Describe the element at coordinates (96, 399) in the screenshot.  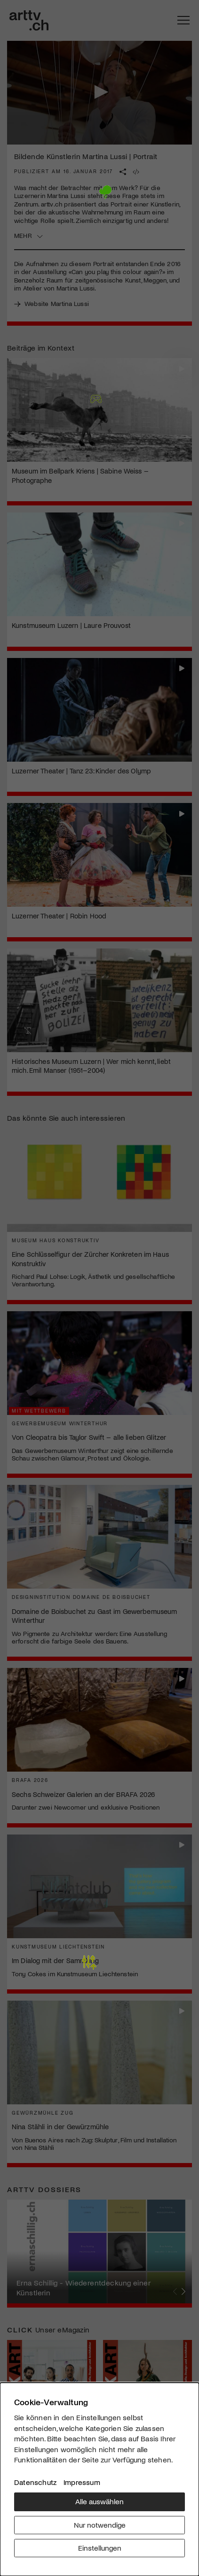
I see `access games or gaming features` at that location.